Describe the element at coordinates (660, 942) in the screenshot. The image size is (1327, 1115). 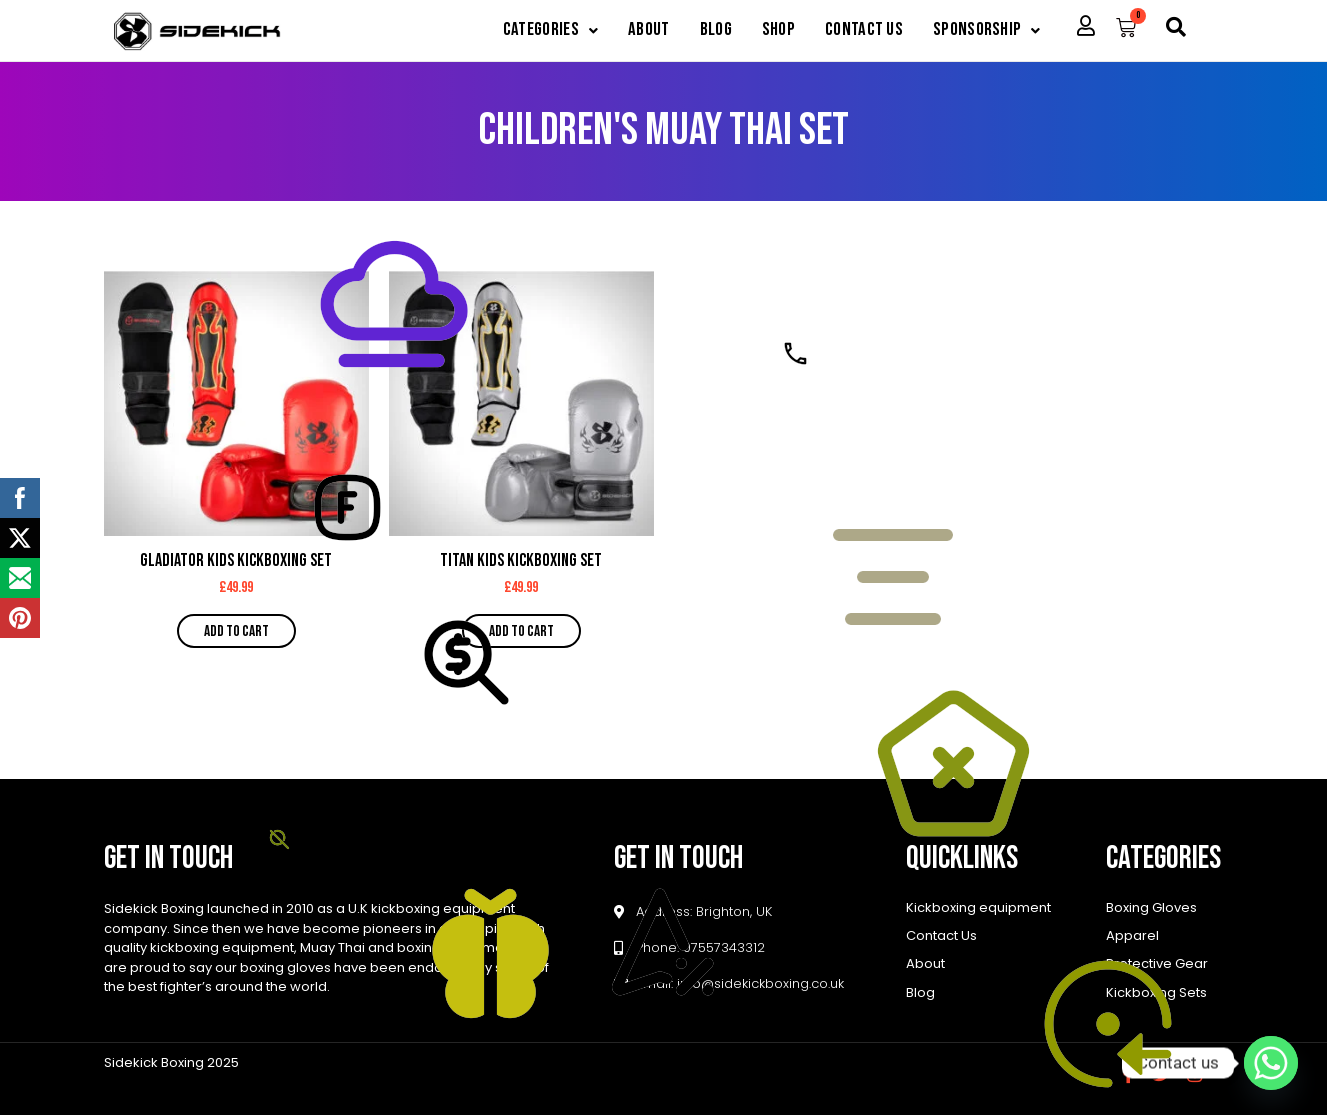
I see `view discounted or sale locations nearby` at that location.